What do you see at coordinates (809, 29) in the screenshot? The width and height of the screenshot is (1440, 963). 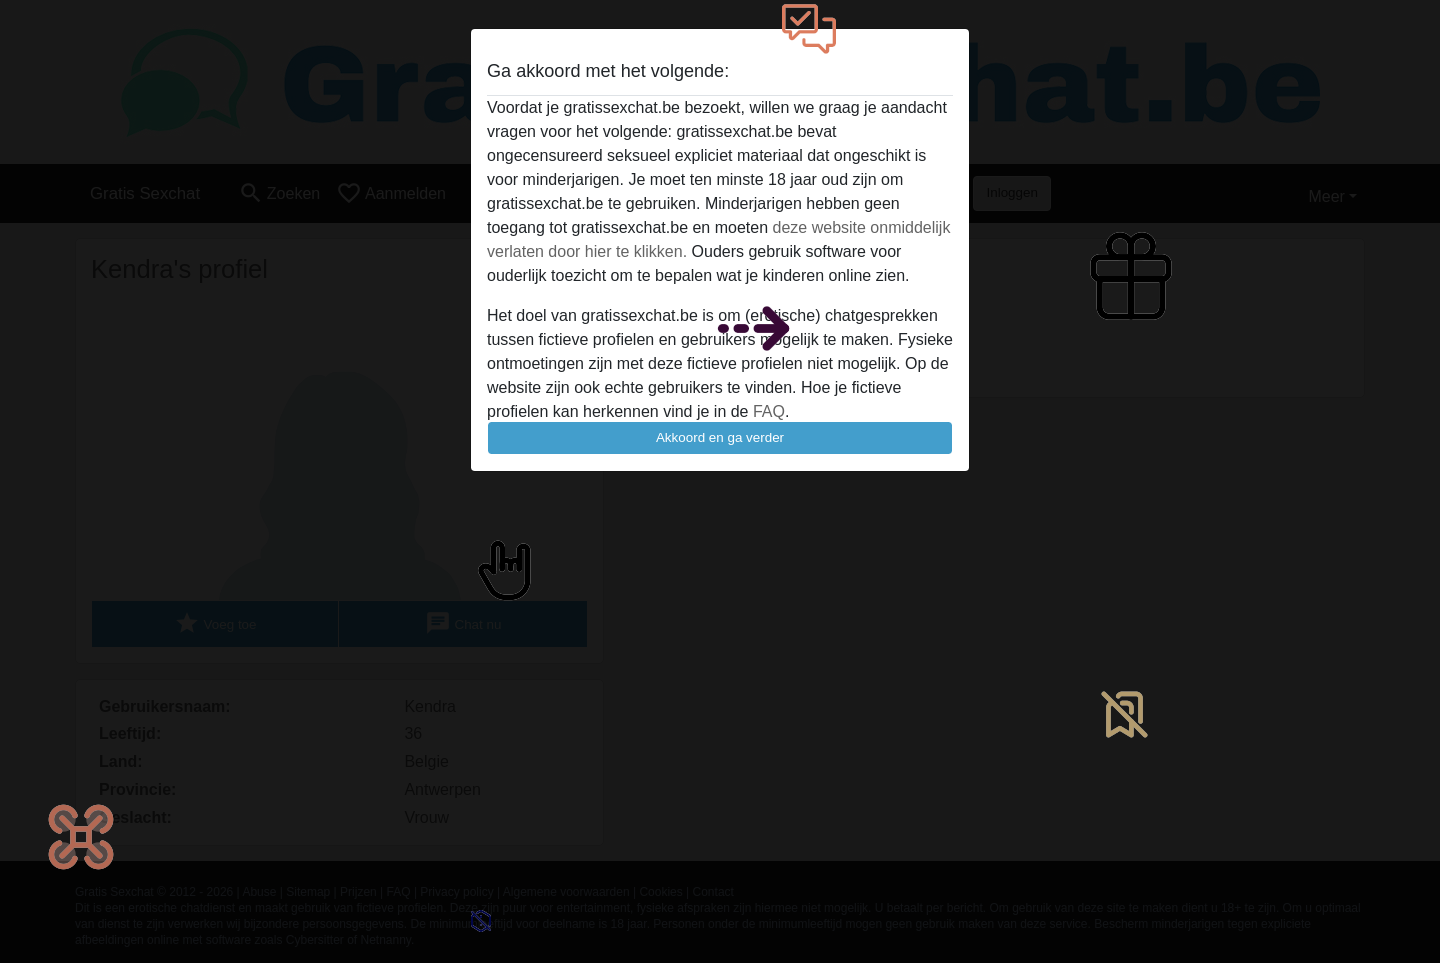 I see `indicates a discussion has been closed or resolved` at bounding box center [809, 29].